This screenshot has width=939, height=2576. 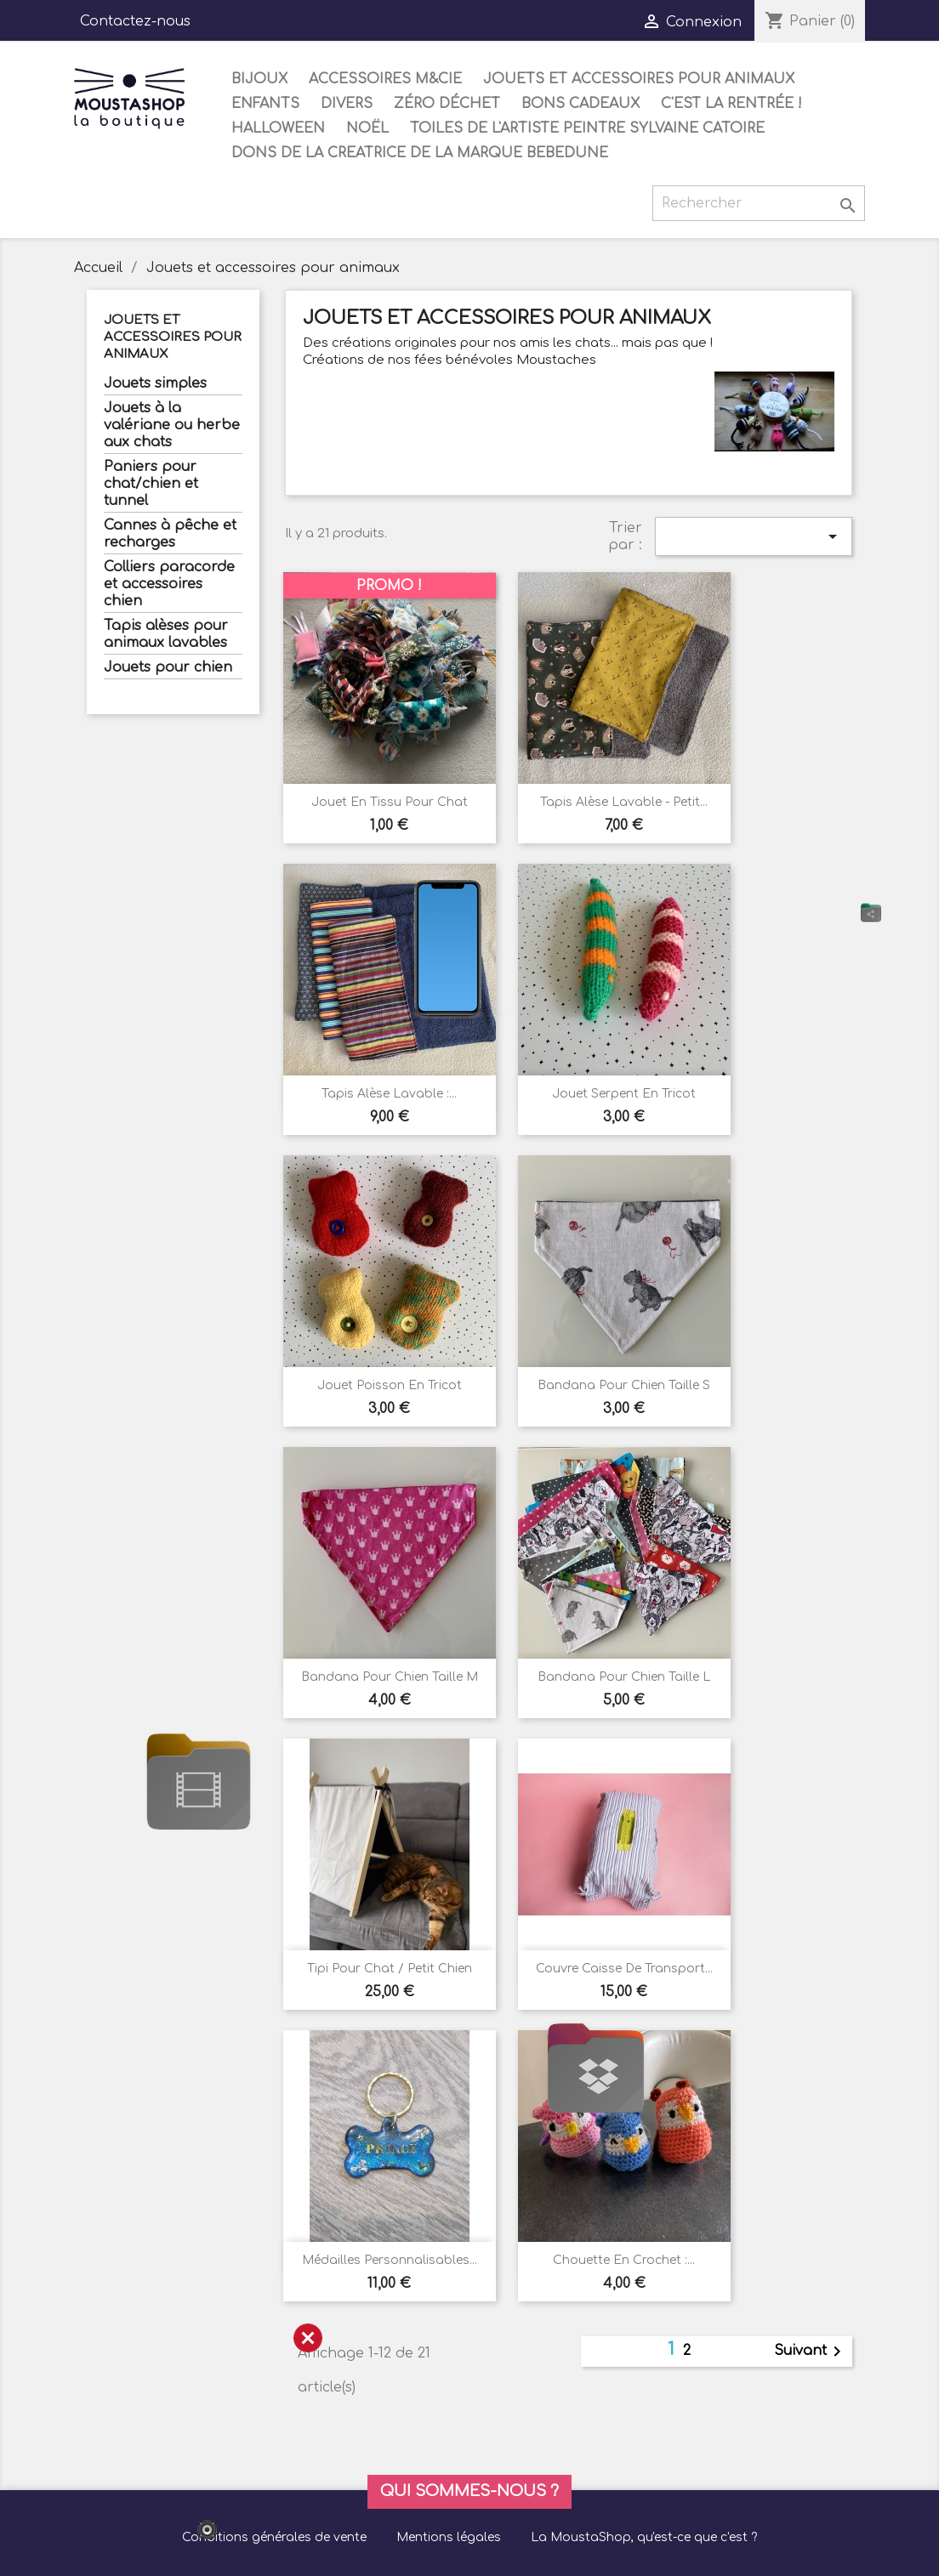 What do you see at coordinates (308, 2338) in the screenshot?
I see `cancel the current calculation` at bounding box center [308, 2338].